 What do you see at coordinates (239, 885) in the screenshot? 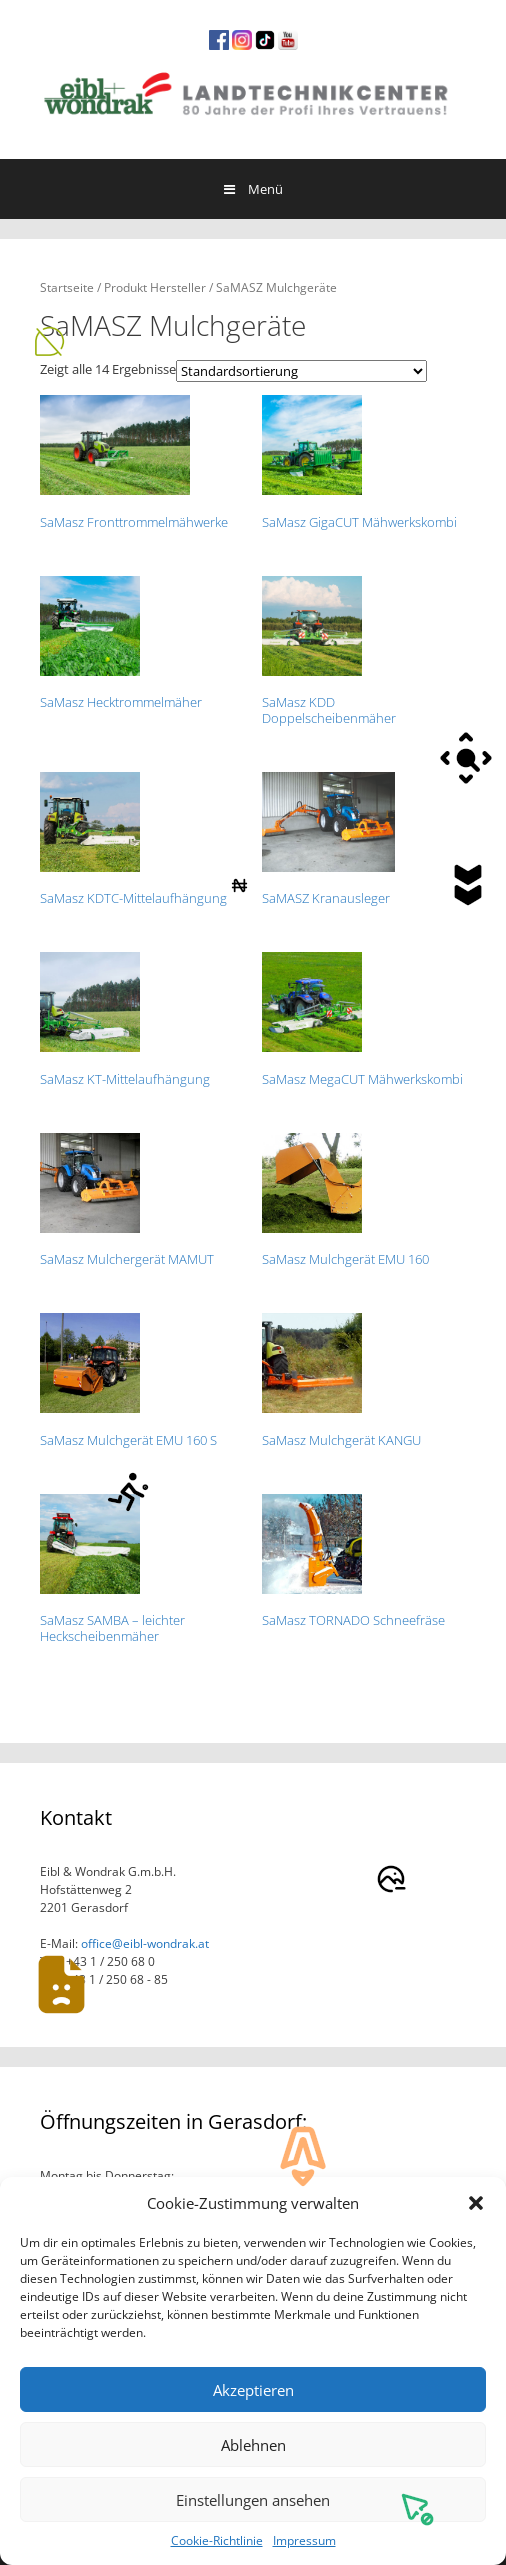
I see `indicates Nigerian naira currency` at bounding box center [239, 885].